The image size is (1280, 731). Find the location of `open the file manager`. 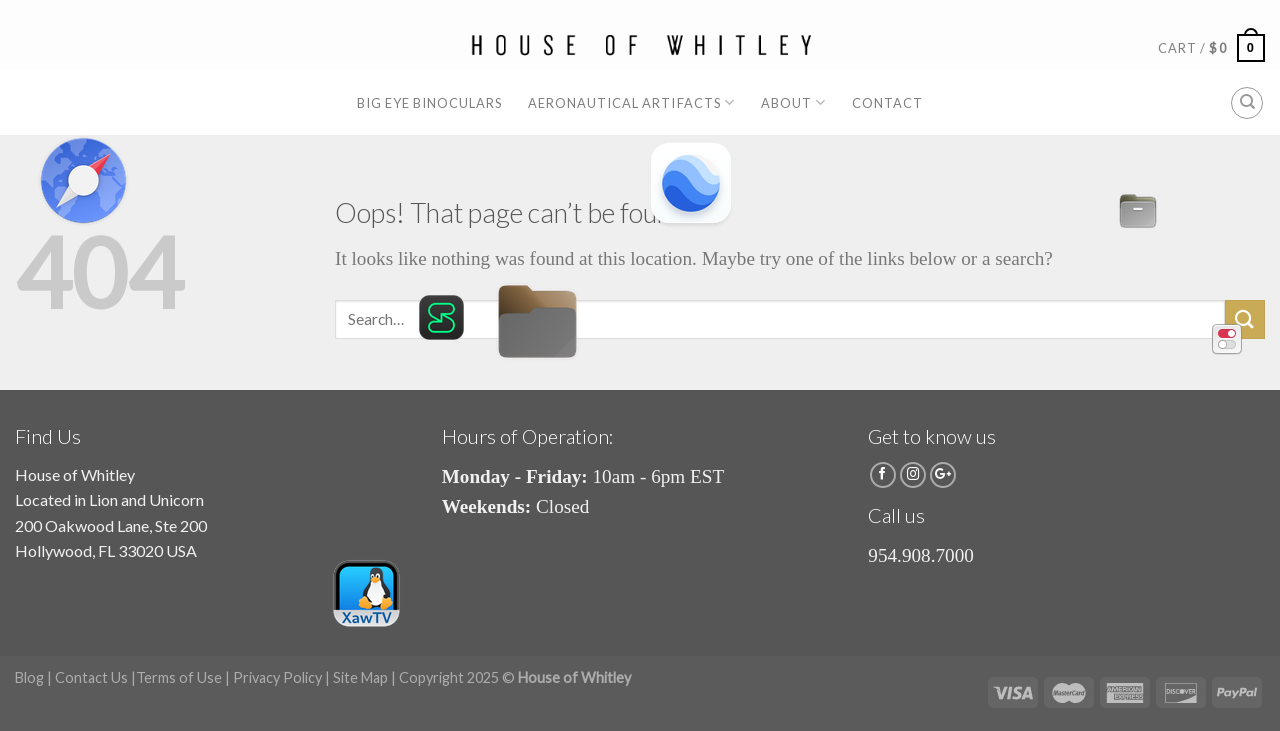

open the file manager is located at coordinates (1138, 211).